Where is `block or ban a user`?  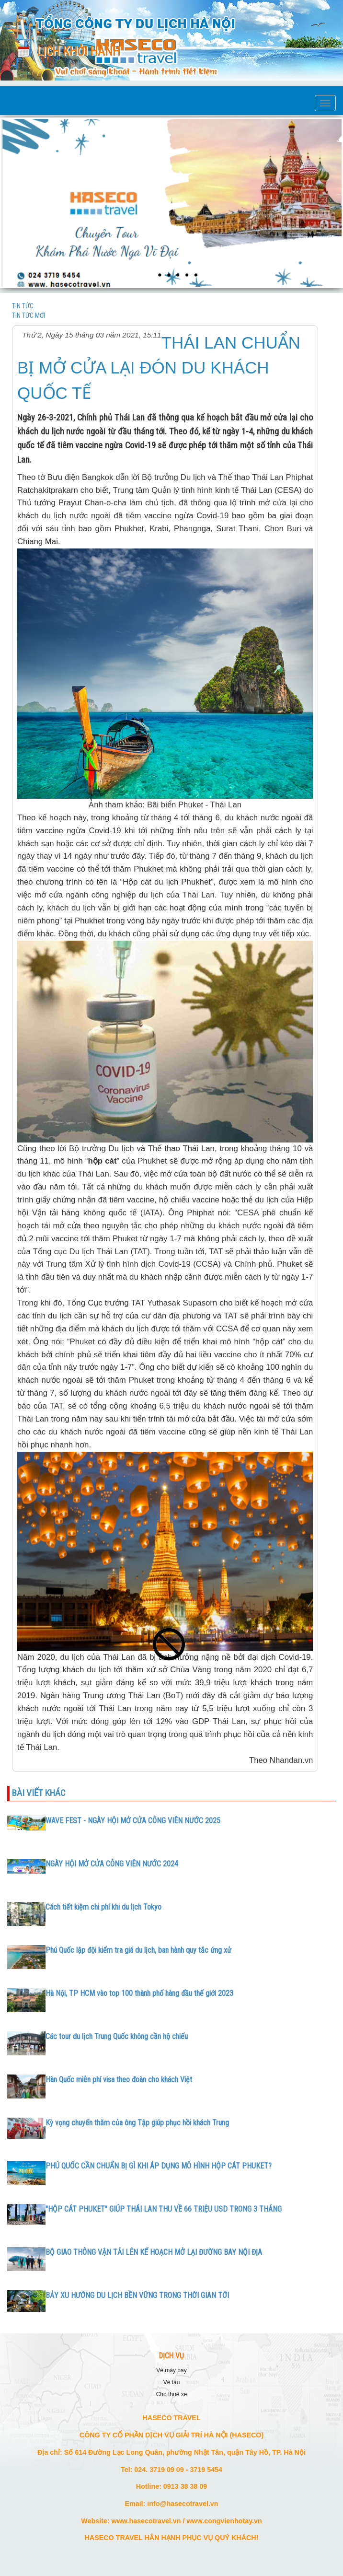 block or ban a user is located at coordinates (169, 1644).